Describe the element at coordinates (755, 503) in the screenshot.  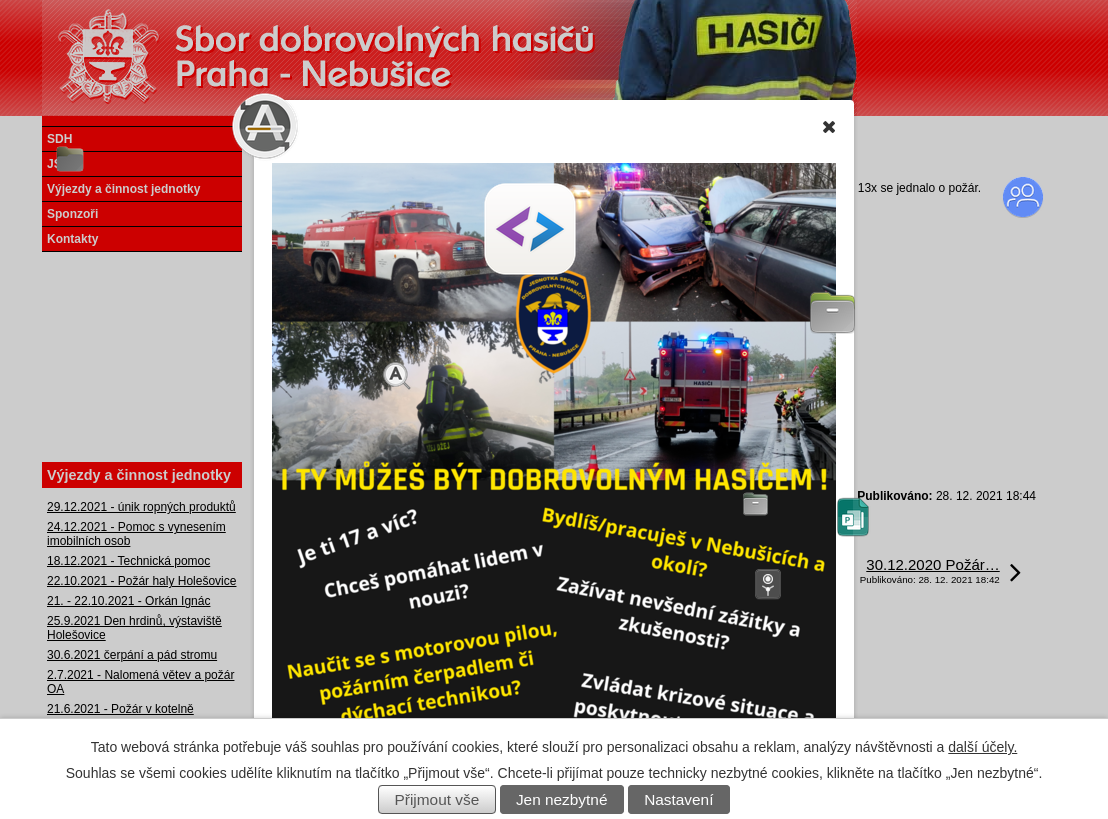
I see `open the file manager` at that location.